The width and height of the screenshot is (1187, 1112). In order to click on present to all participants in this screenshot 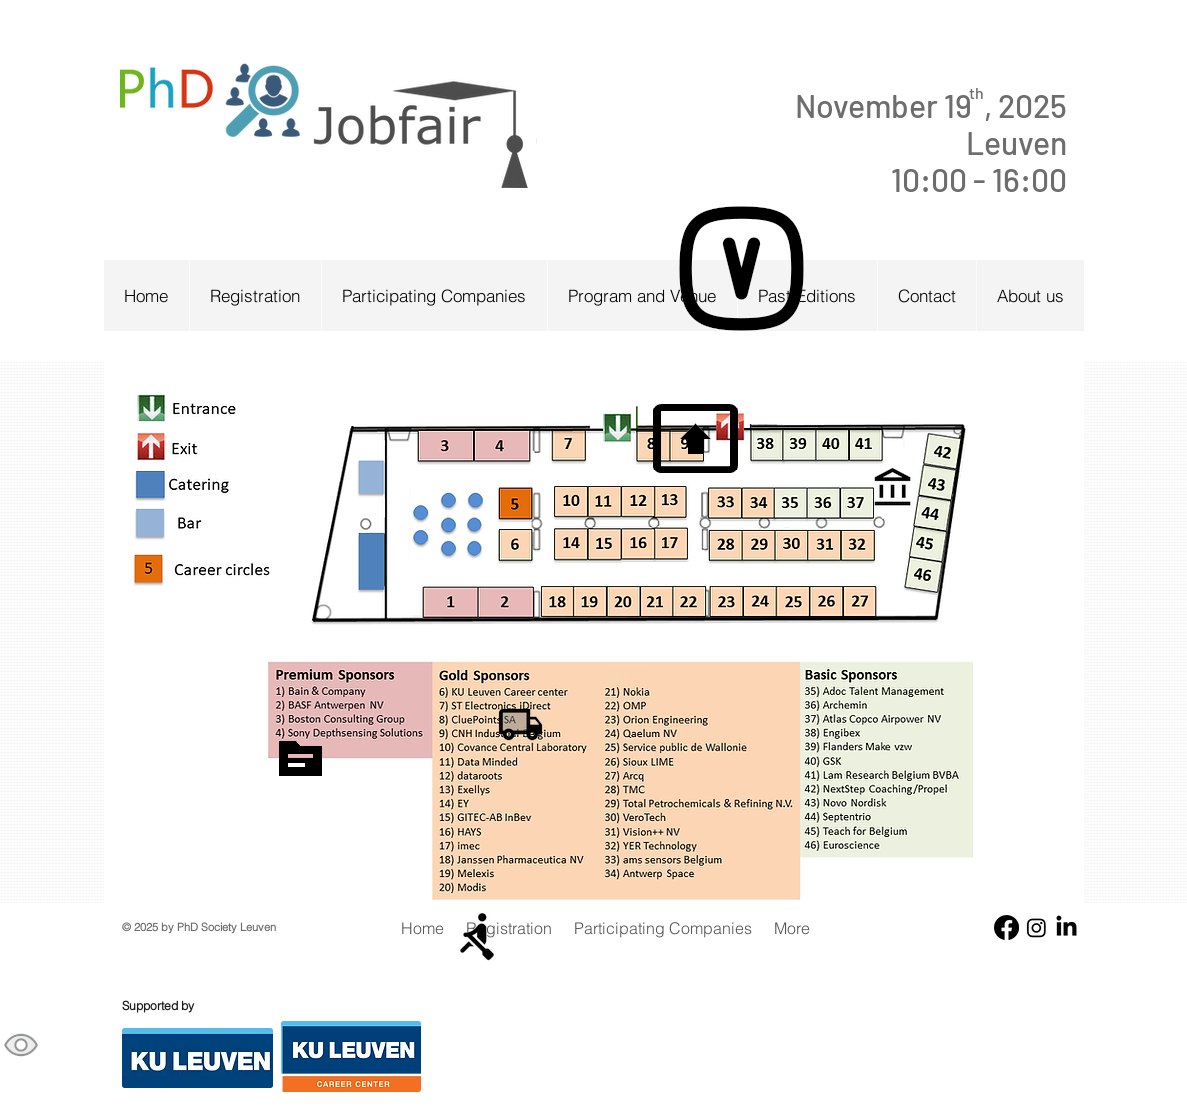, I will do `click(695, 438)`.